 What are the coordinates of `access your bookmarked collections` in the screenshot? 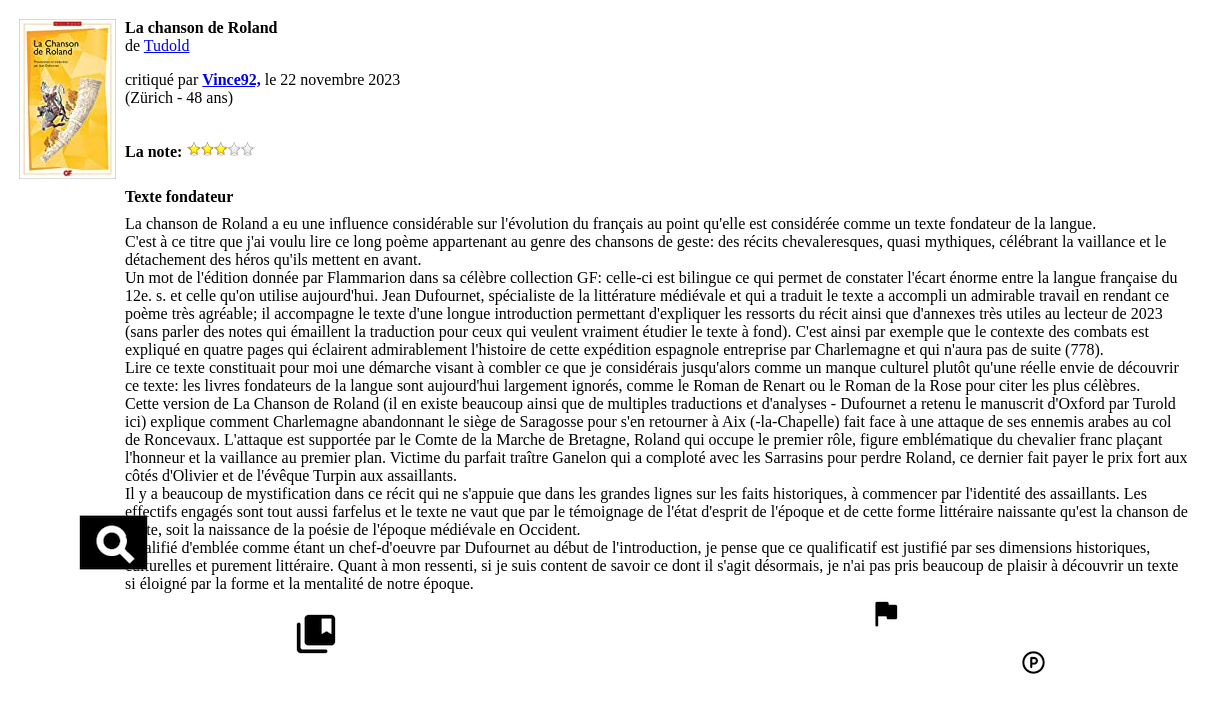 It's located at (316, 634).